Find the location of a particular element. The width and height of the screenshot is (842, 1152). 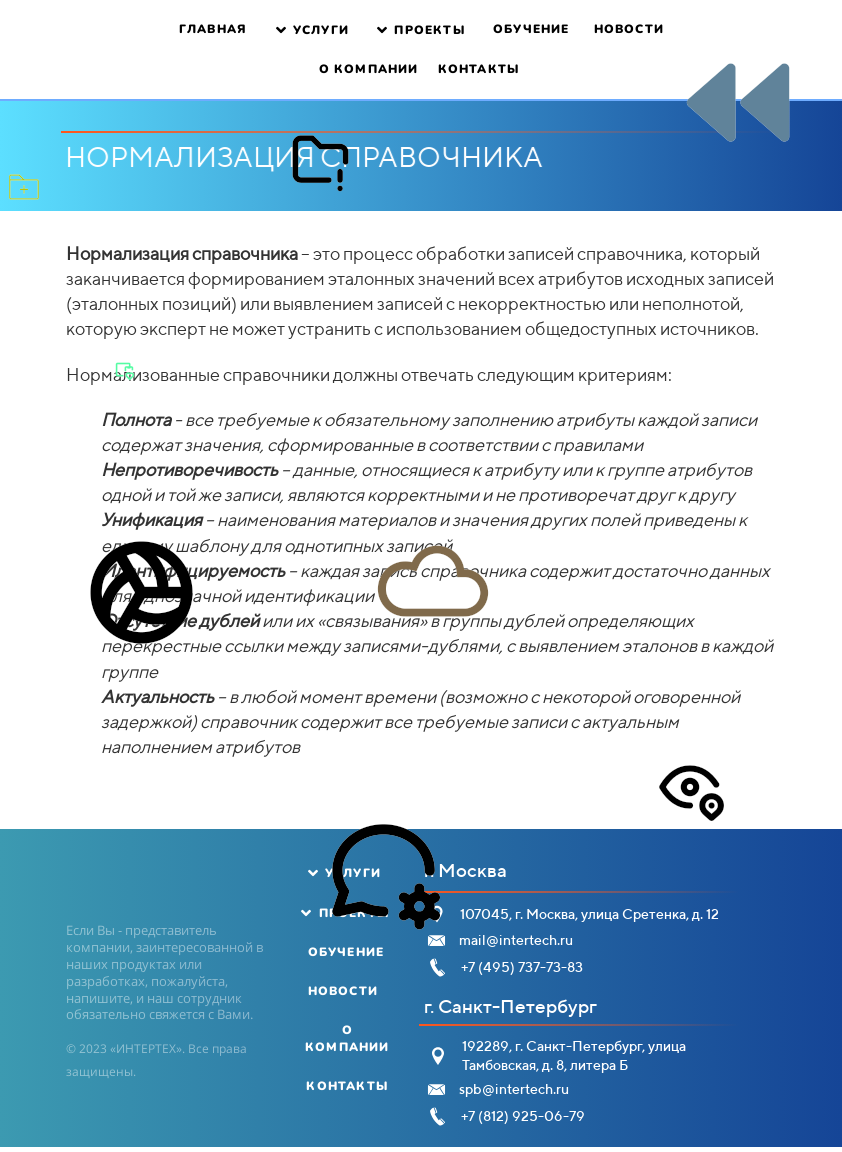

access cloud storage is located at coordinates (433, 585).